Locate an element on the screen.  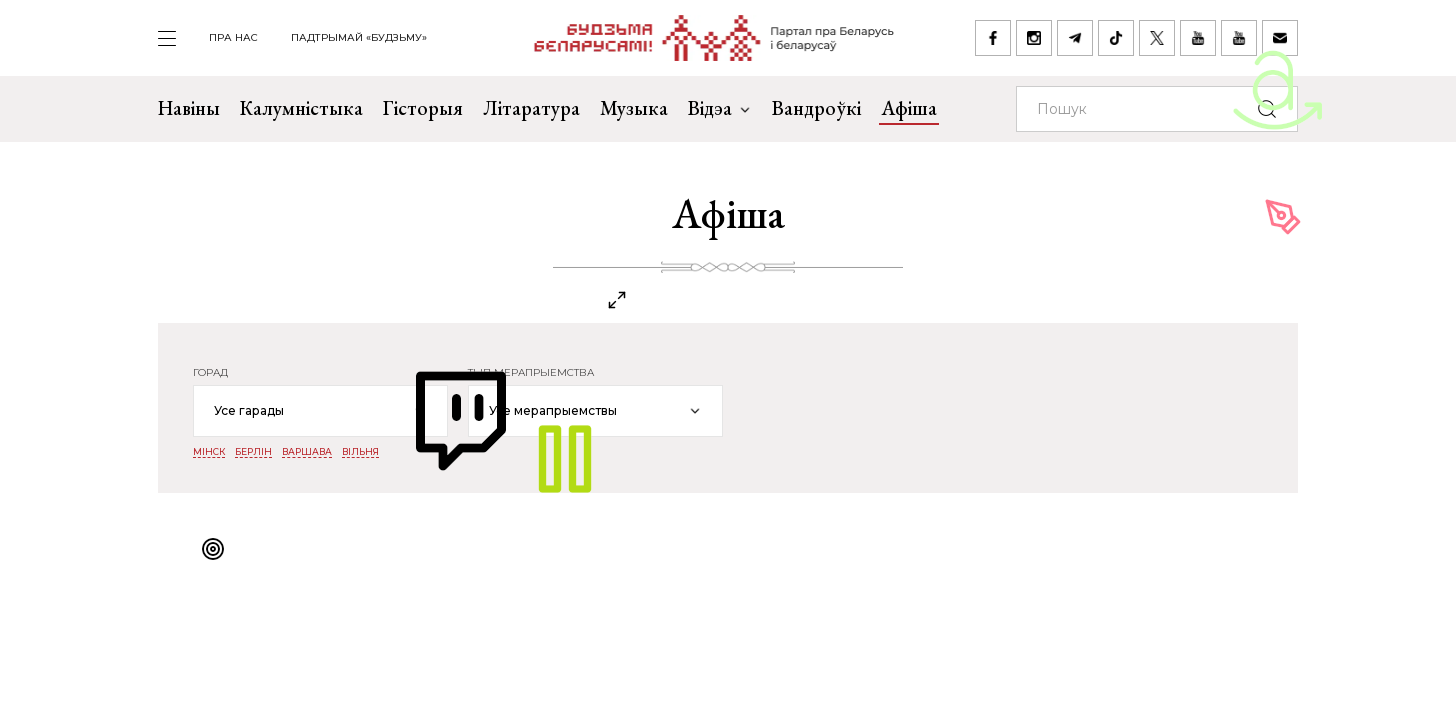
open twitch app is located at coordinates (461, 421).